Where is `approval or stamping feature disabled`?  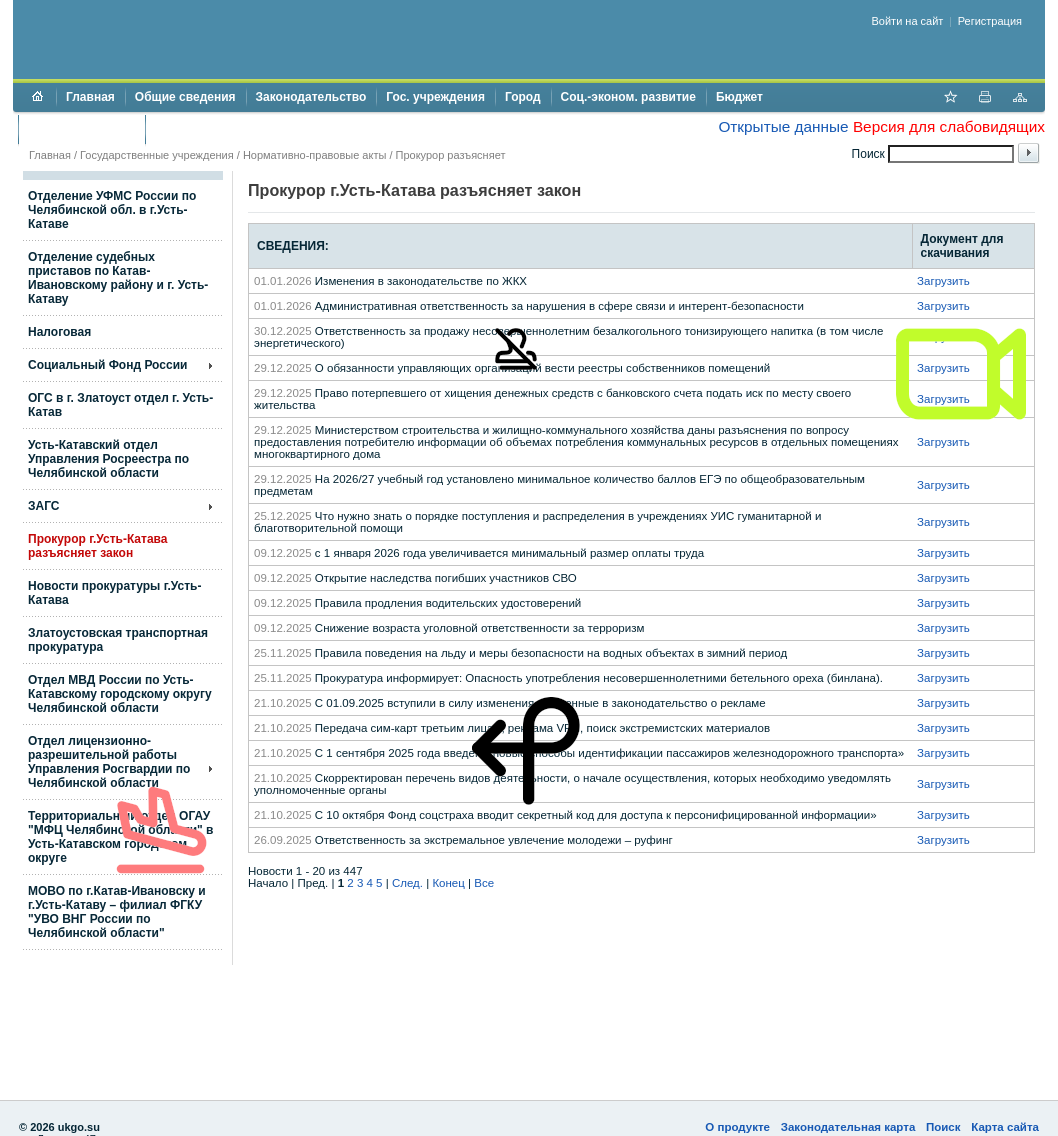
approval or stamping feature disabled is located at coordinates (516, 349).